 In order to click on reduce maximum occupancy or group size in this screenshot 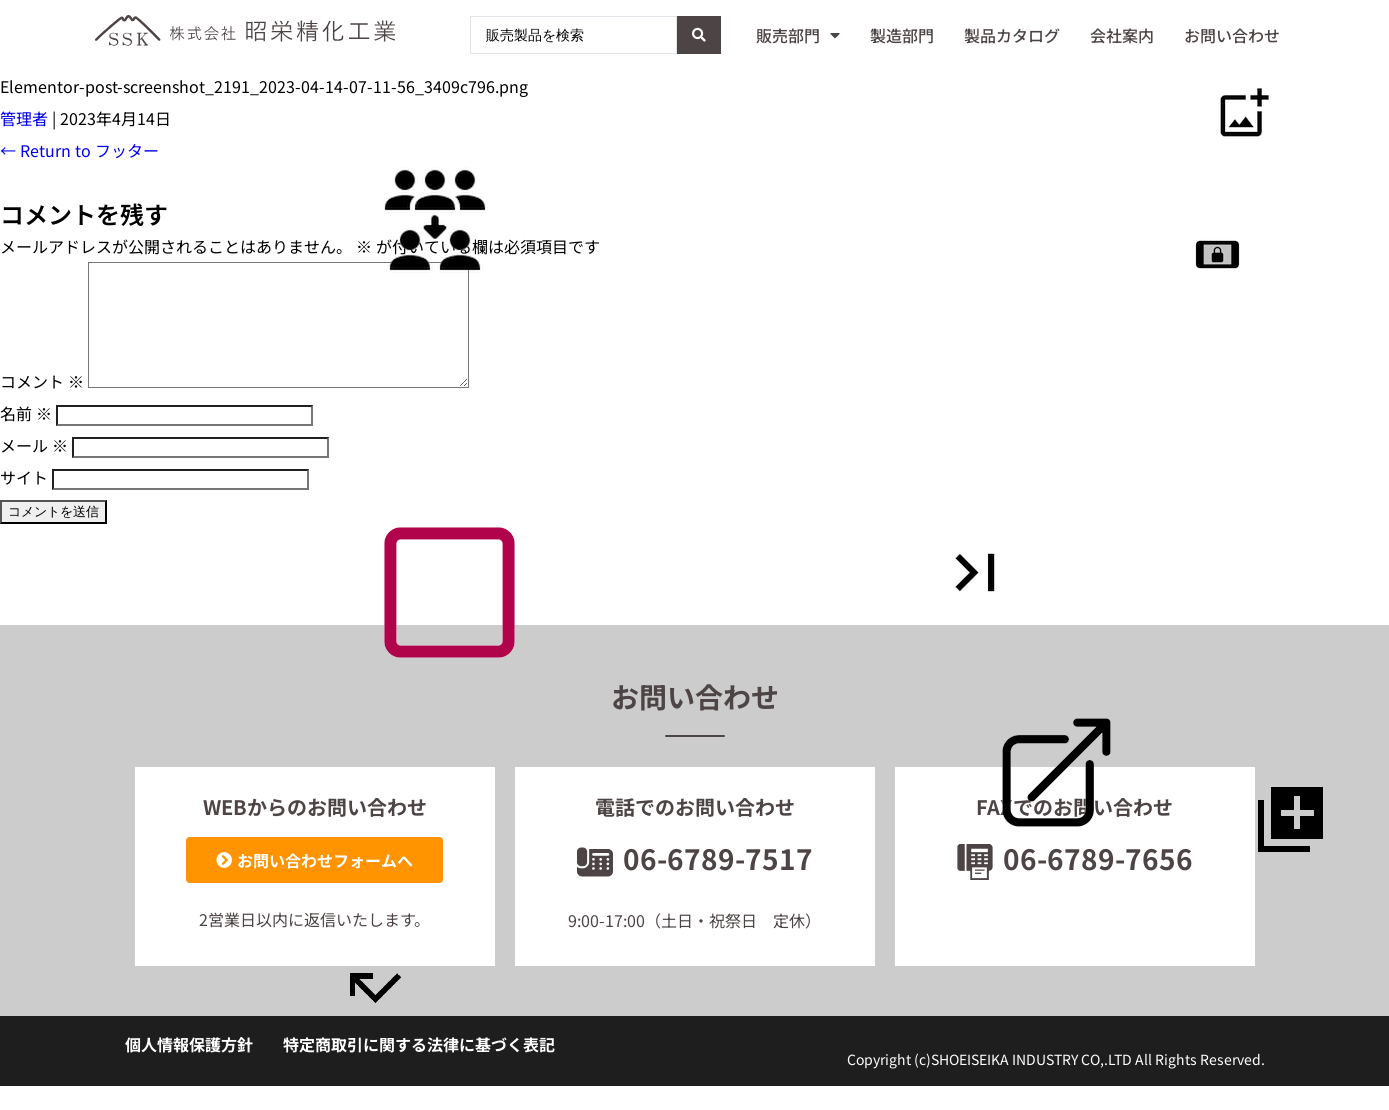, I will do `click(435, 220)`.